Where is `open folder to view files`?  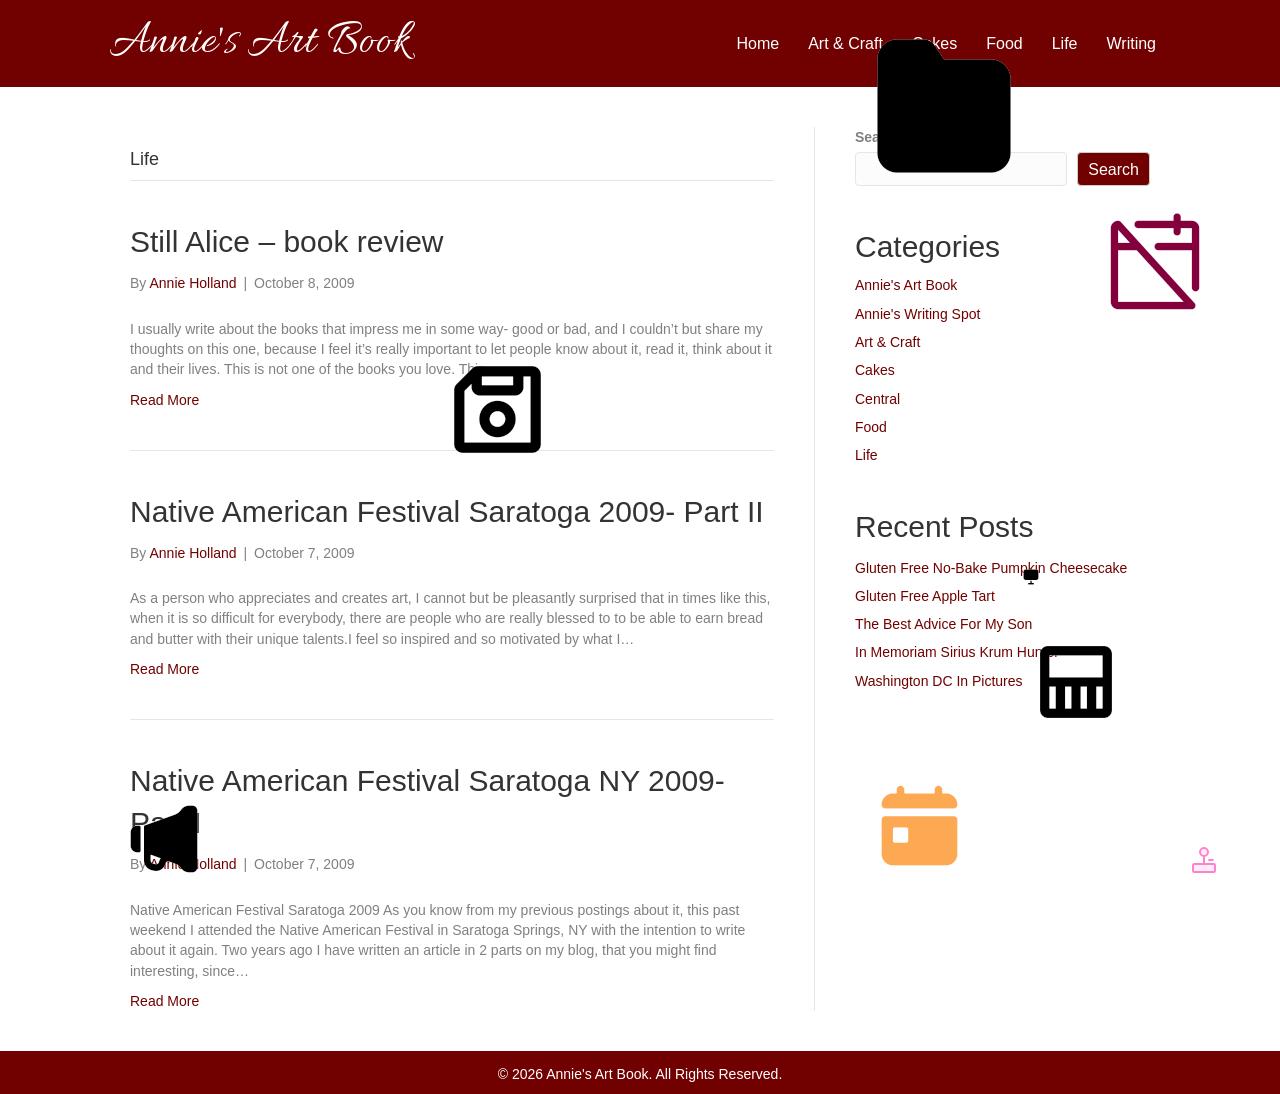
open folder to view files is located at coordinates (944, 106).